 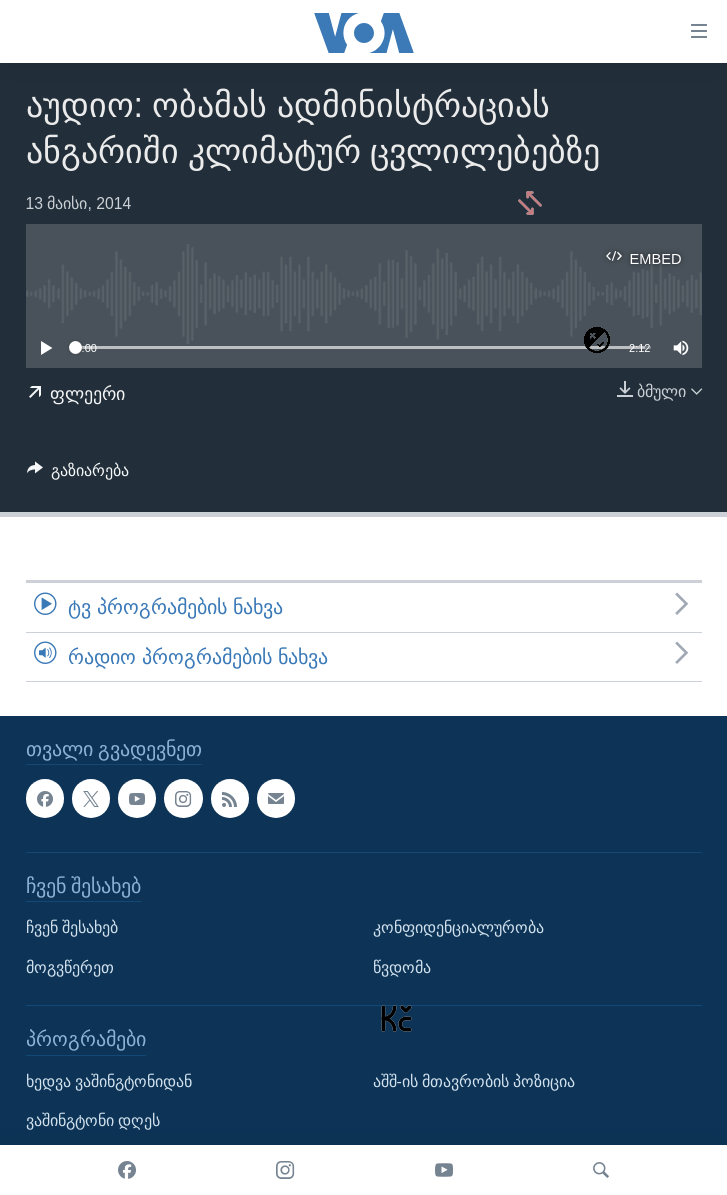 I want to click on indicates an unstable or inconsistent status, so click(x=597, y=340).